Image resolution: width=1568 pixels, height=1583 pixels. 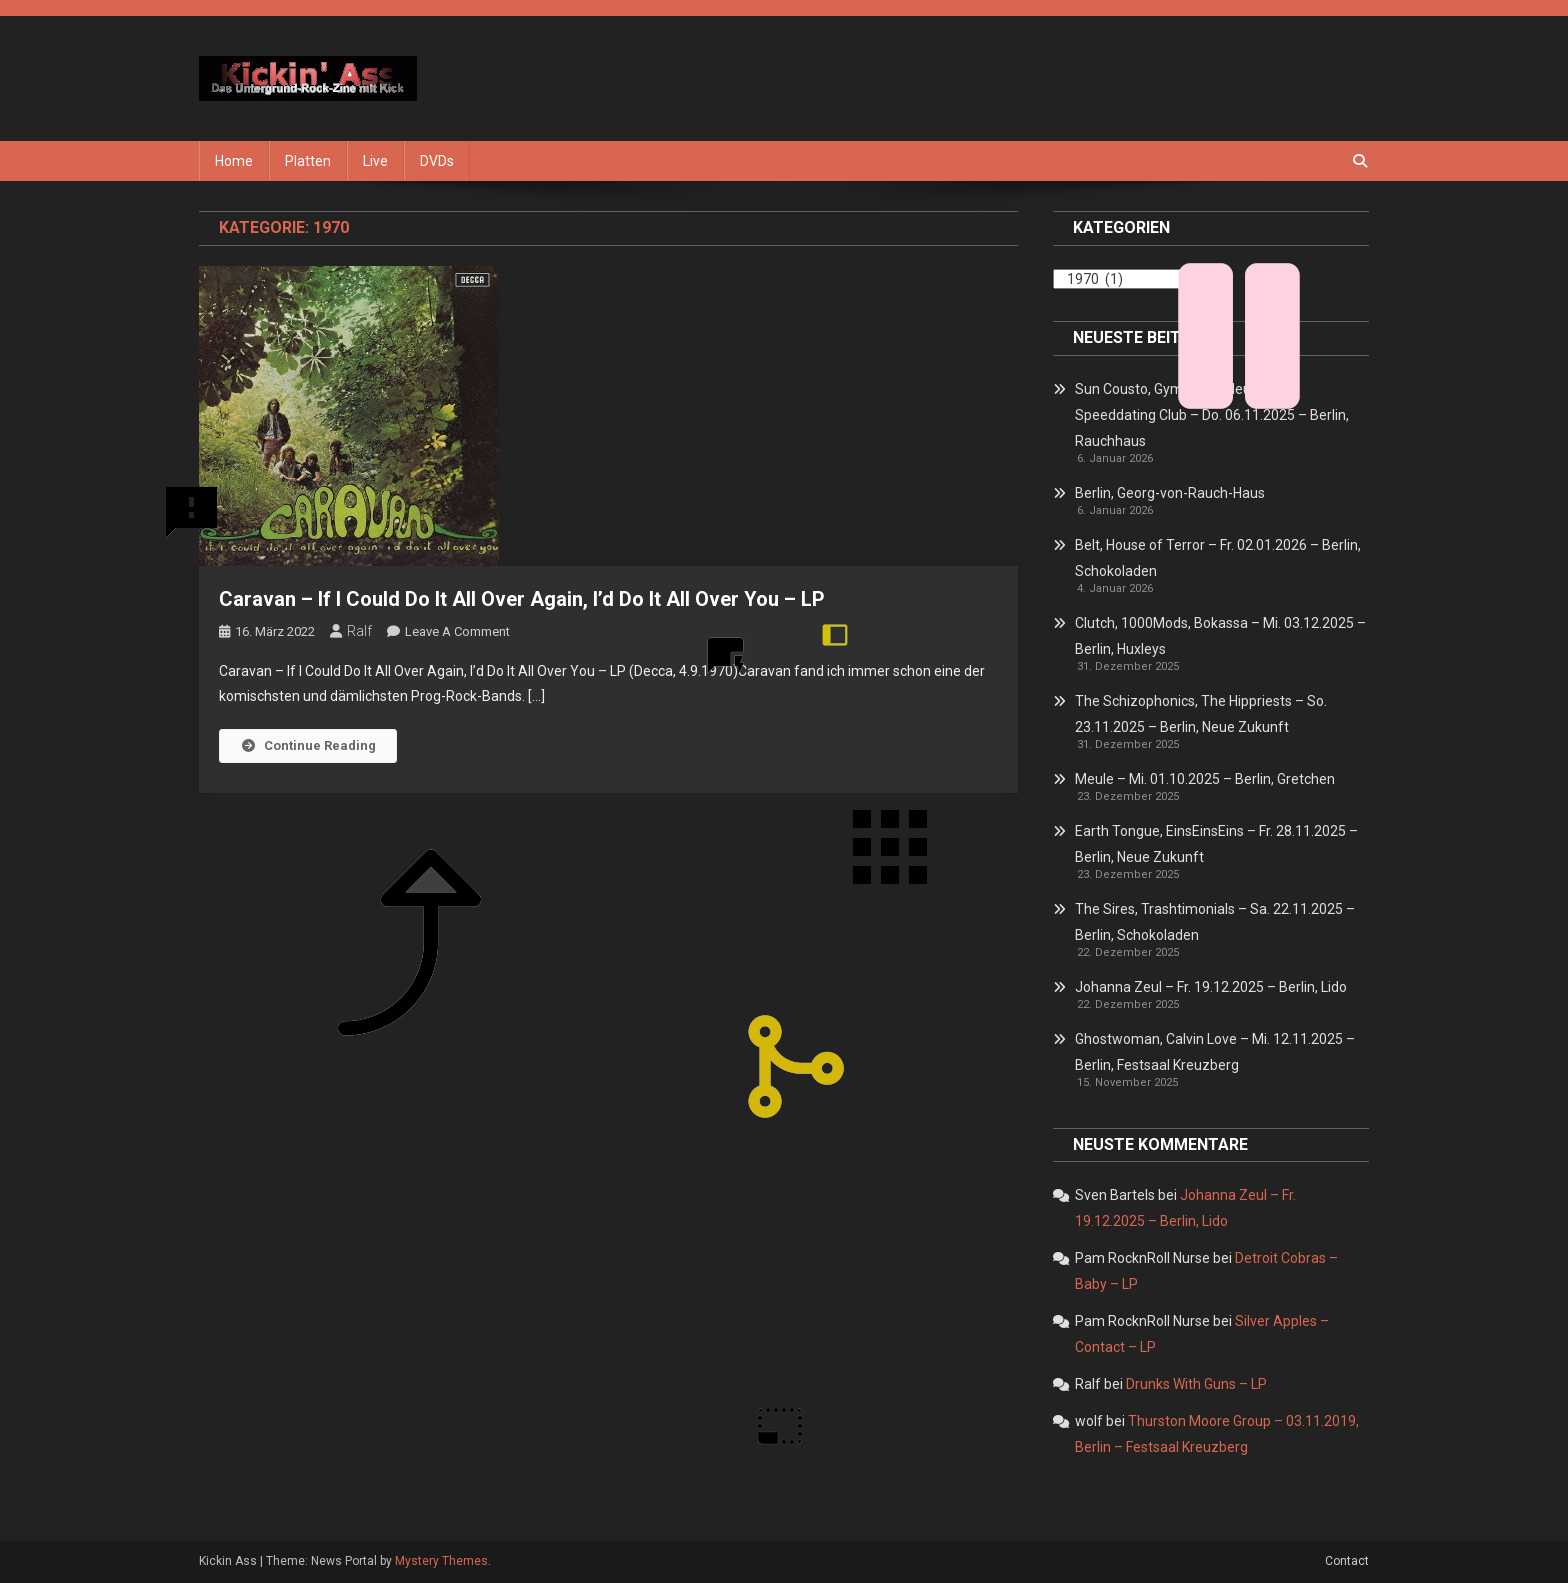 What do you see at coordinates (409, 942) in the screenshot?
I see `navigate back and up in a menu hierarchy` at bounding box center [409, 942].